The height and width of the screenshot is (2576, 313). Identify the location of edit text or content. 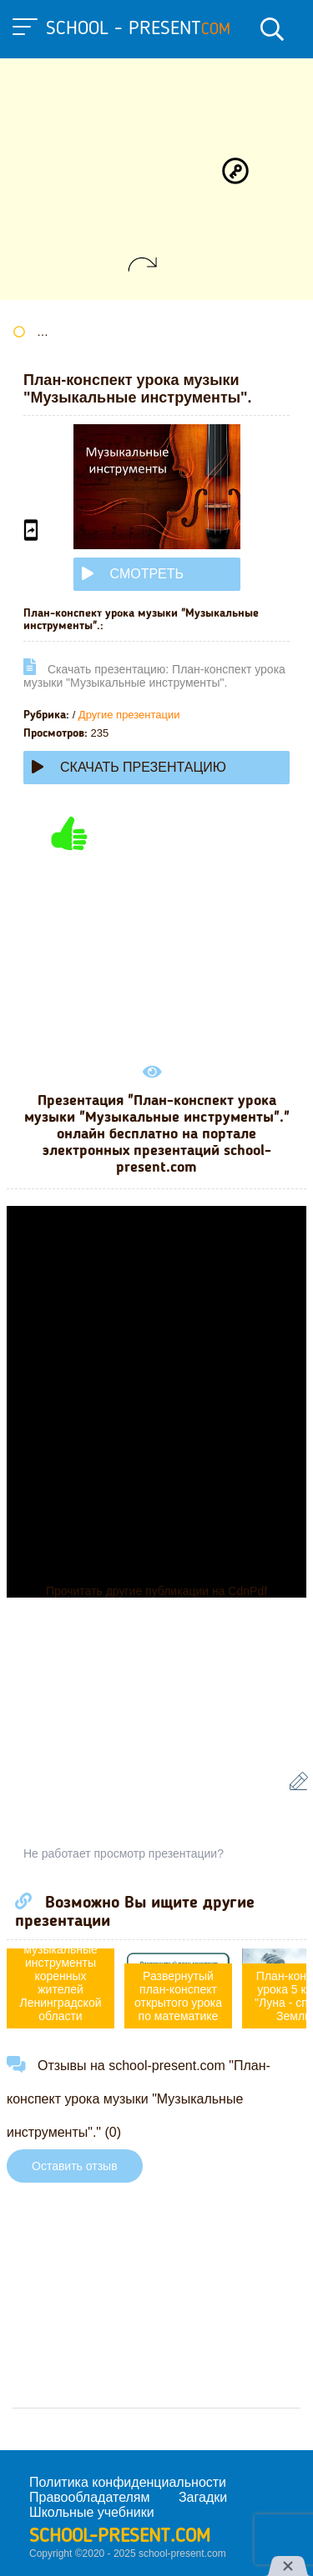
(298, 1781).